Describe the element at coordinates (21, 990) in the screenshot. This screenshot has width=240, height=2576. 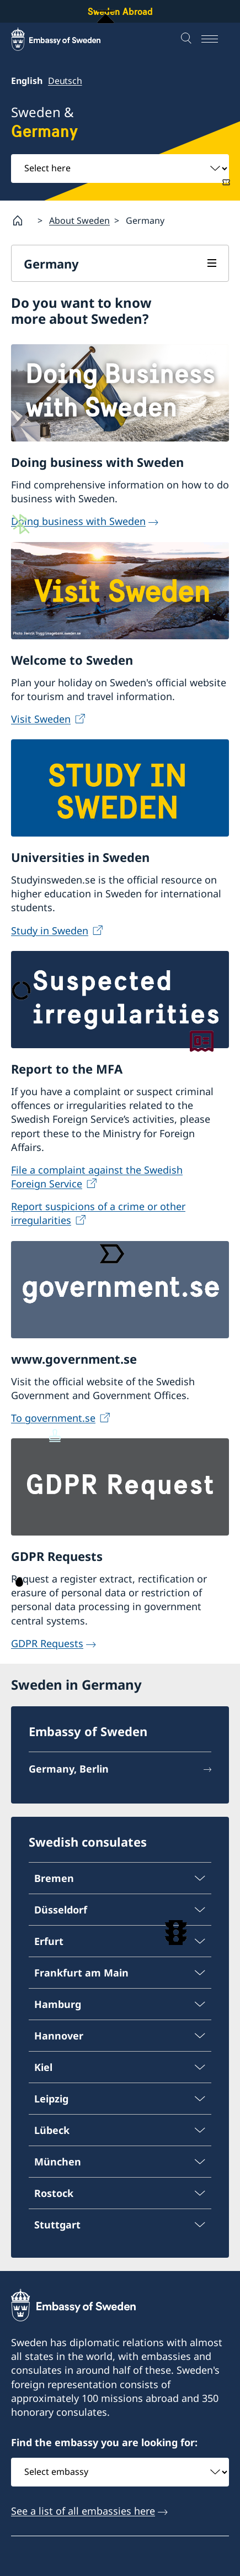
I see `view data usage statistics` at that location.